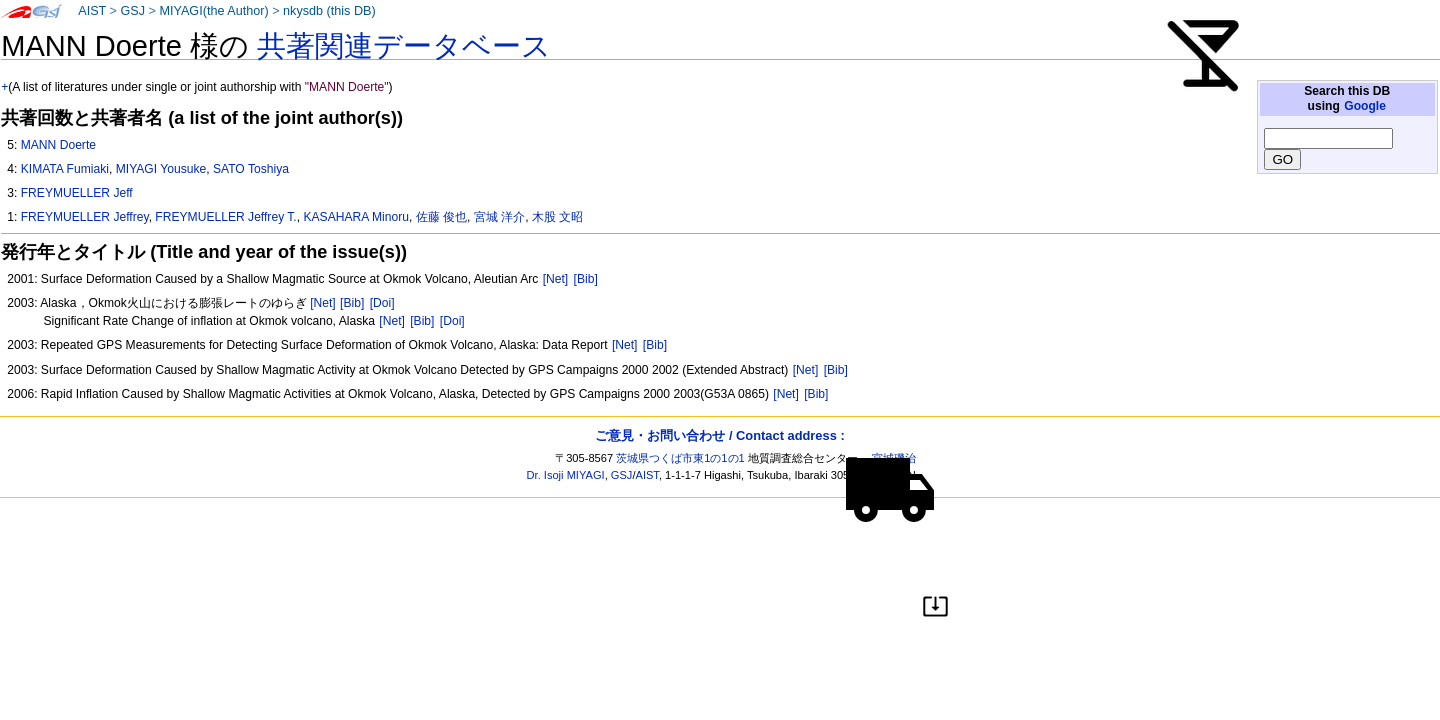 The image size is (1440, 720). Describe the element at coordinates (935, 606) in the screenshot. I see `download a system update` at that location.